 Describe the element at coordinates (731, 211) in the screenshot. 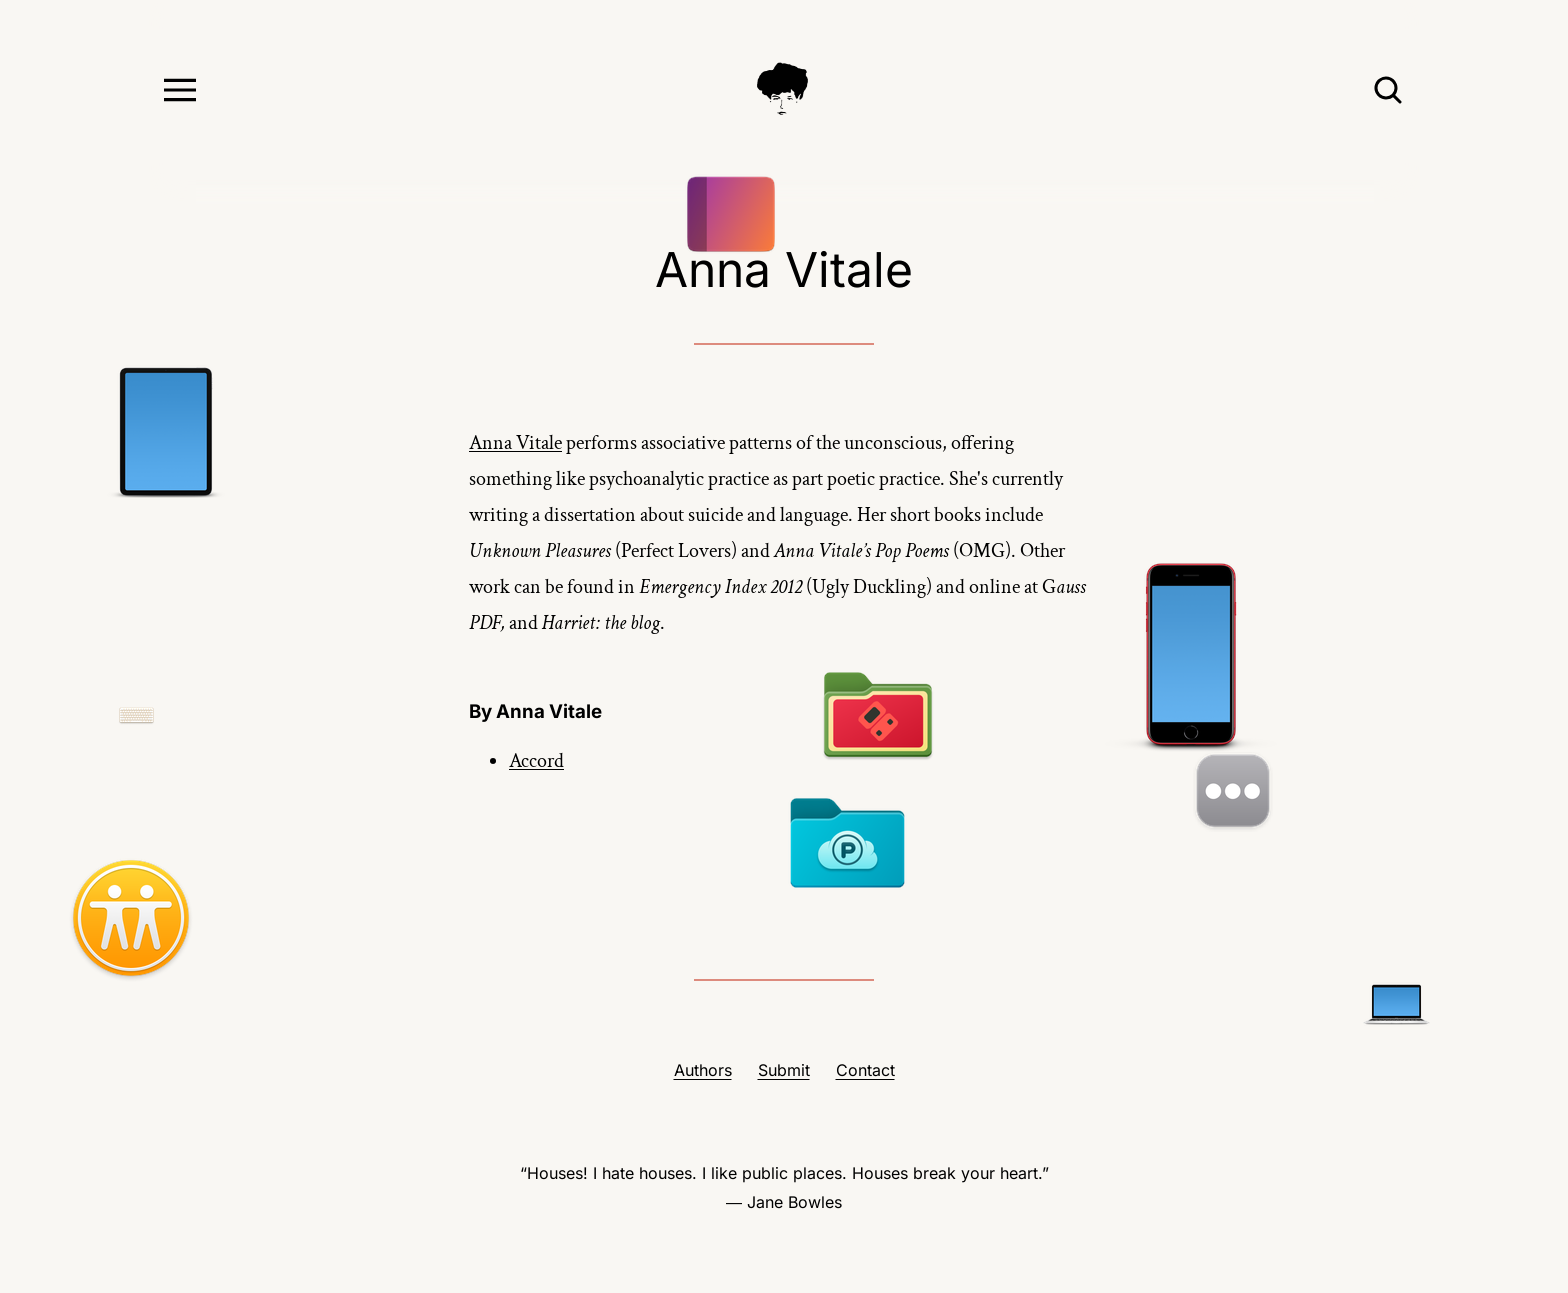

I see `access the desktop folder` at that location.